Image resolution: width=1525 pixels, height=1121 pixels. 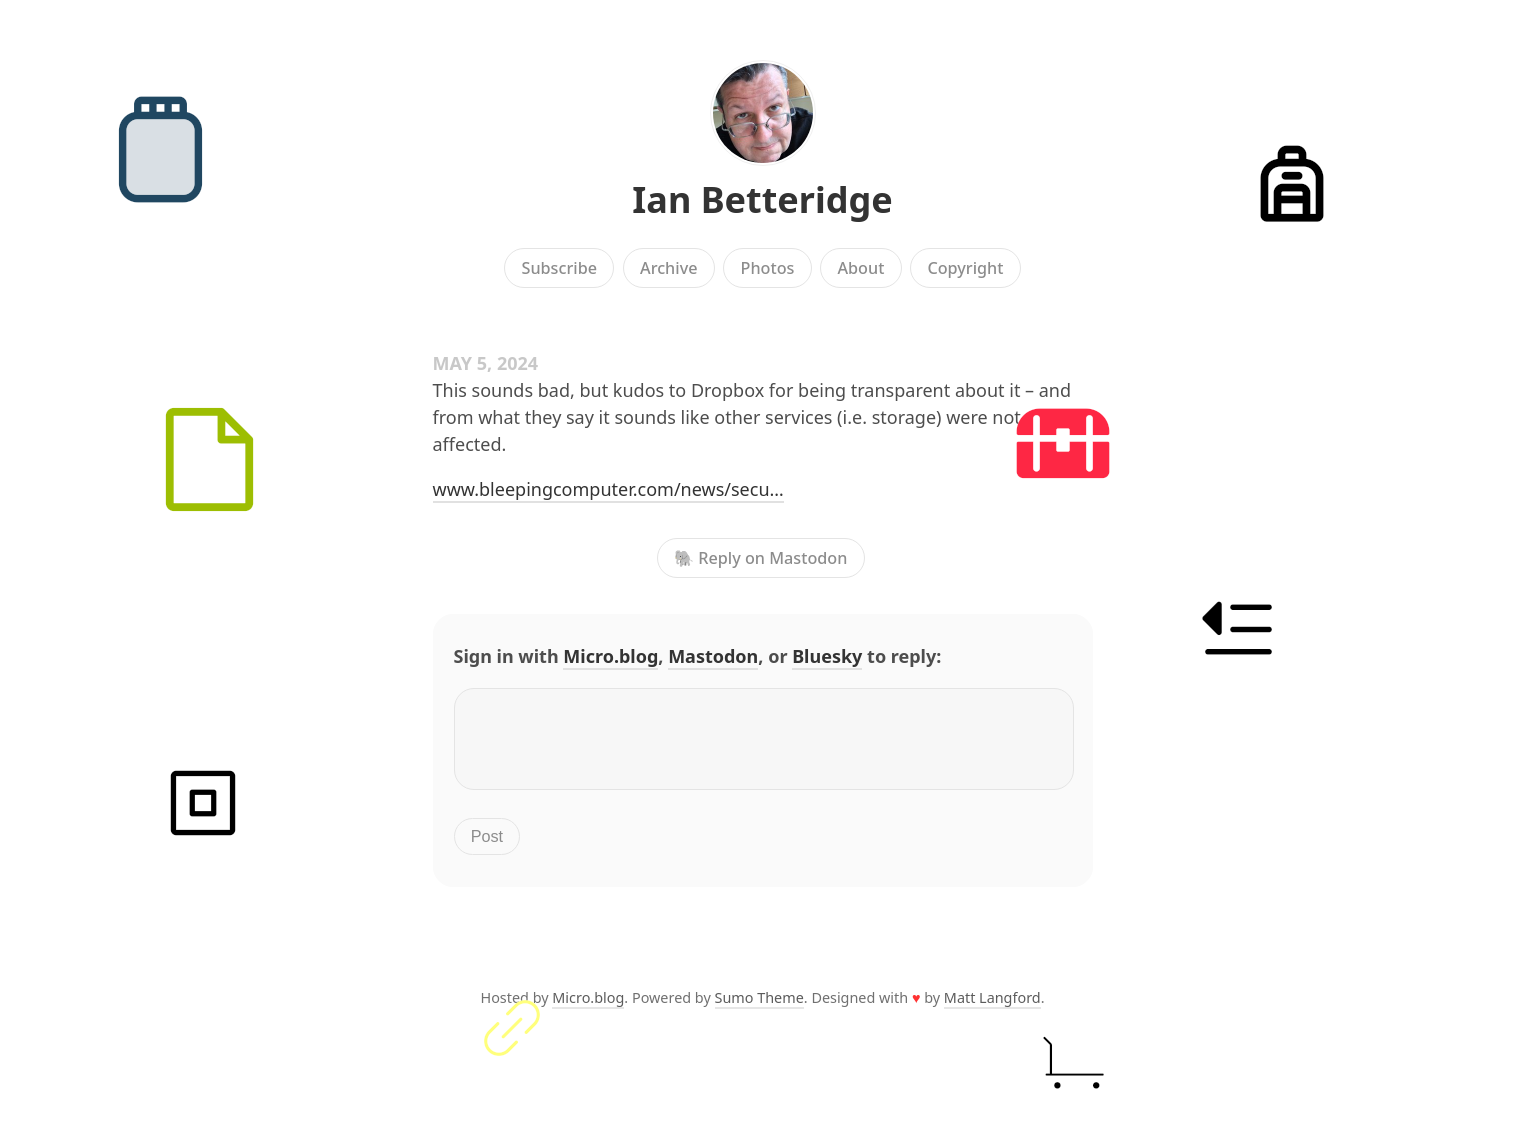 What do you see at coordinates (1238, 629) in the screenshot?
I see `decrease text indentation` at bounding box center [1238, 629].